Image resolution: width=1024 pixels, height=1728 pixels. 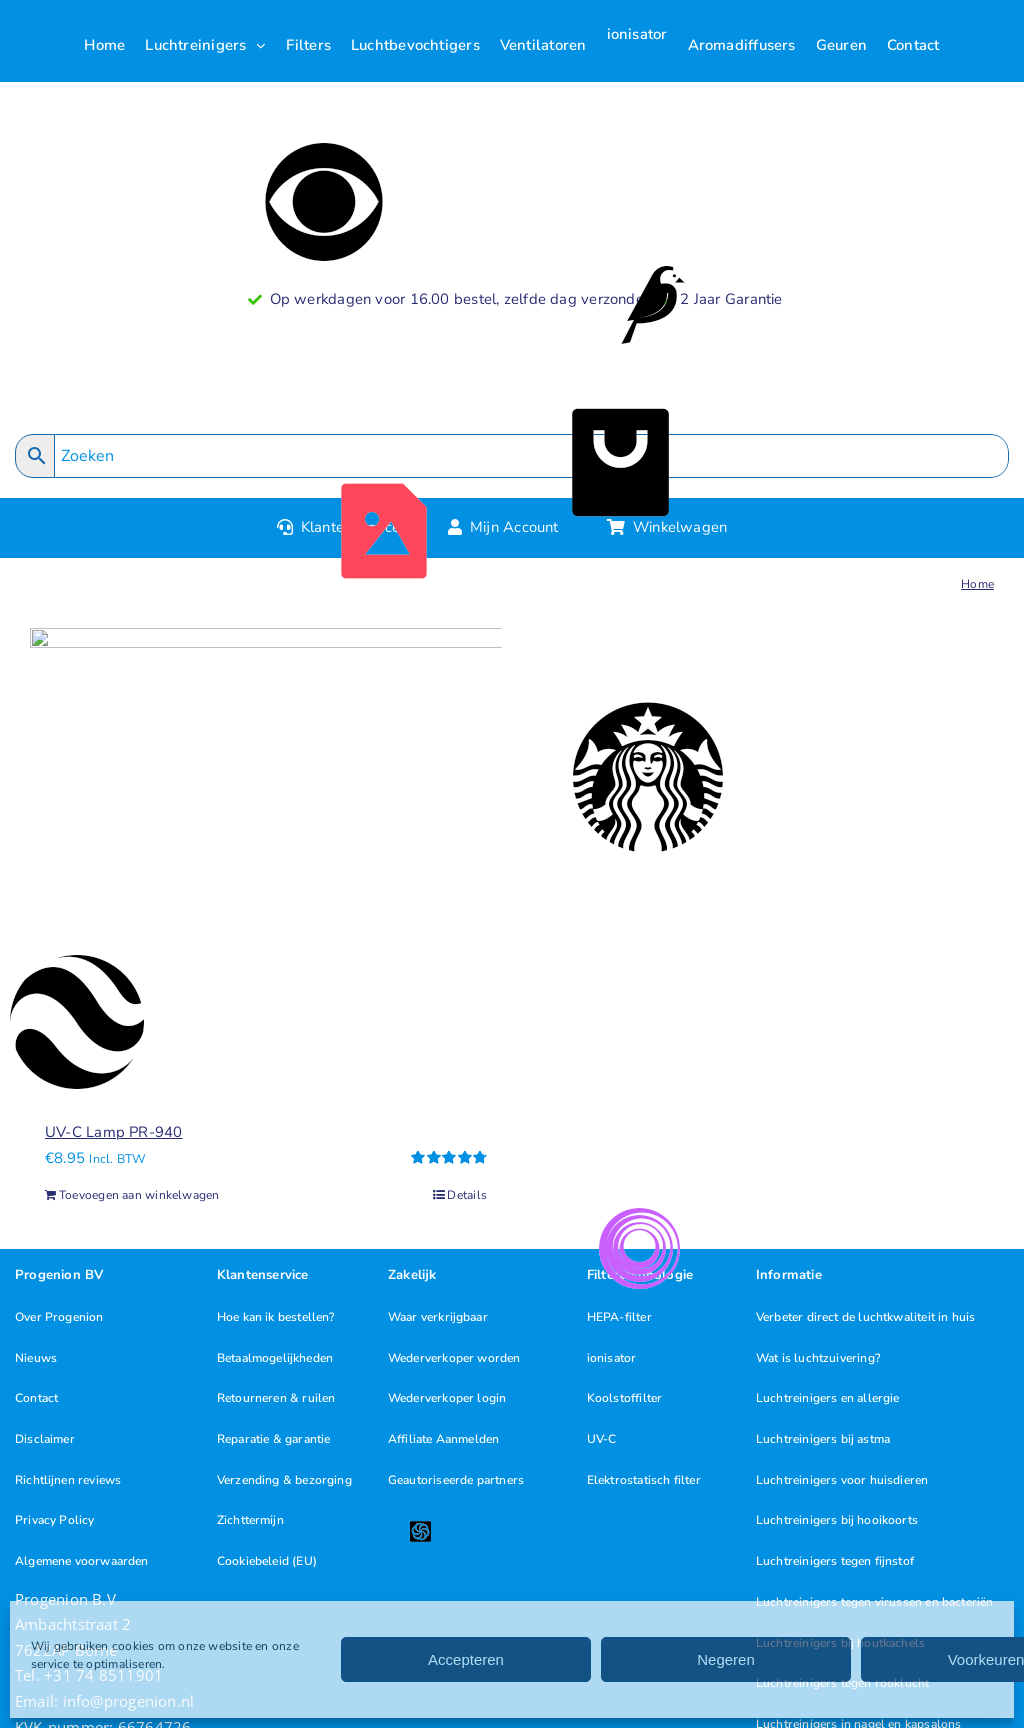 What do you see at coordinates (639, 1248) in the screenshot?
I see `open the Loop app` at bounding box center [639, 1248].